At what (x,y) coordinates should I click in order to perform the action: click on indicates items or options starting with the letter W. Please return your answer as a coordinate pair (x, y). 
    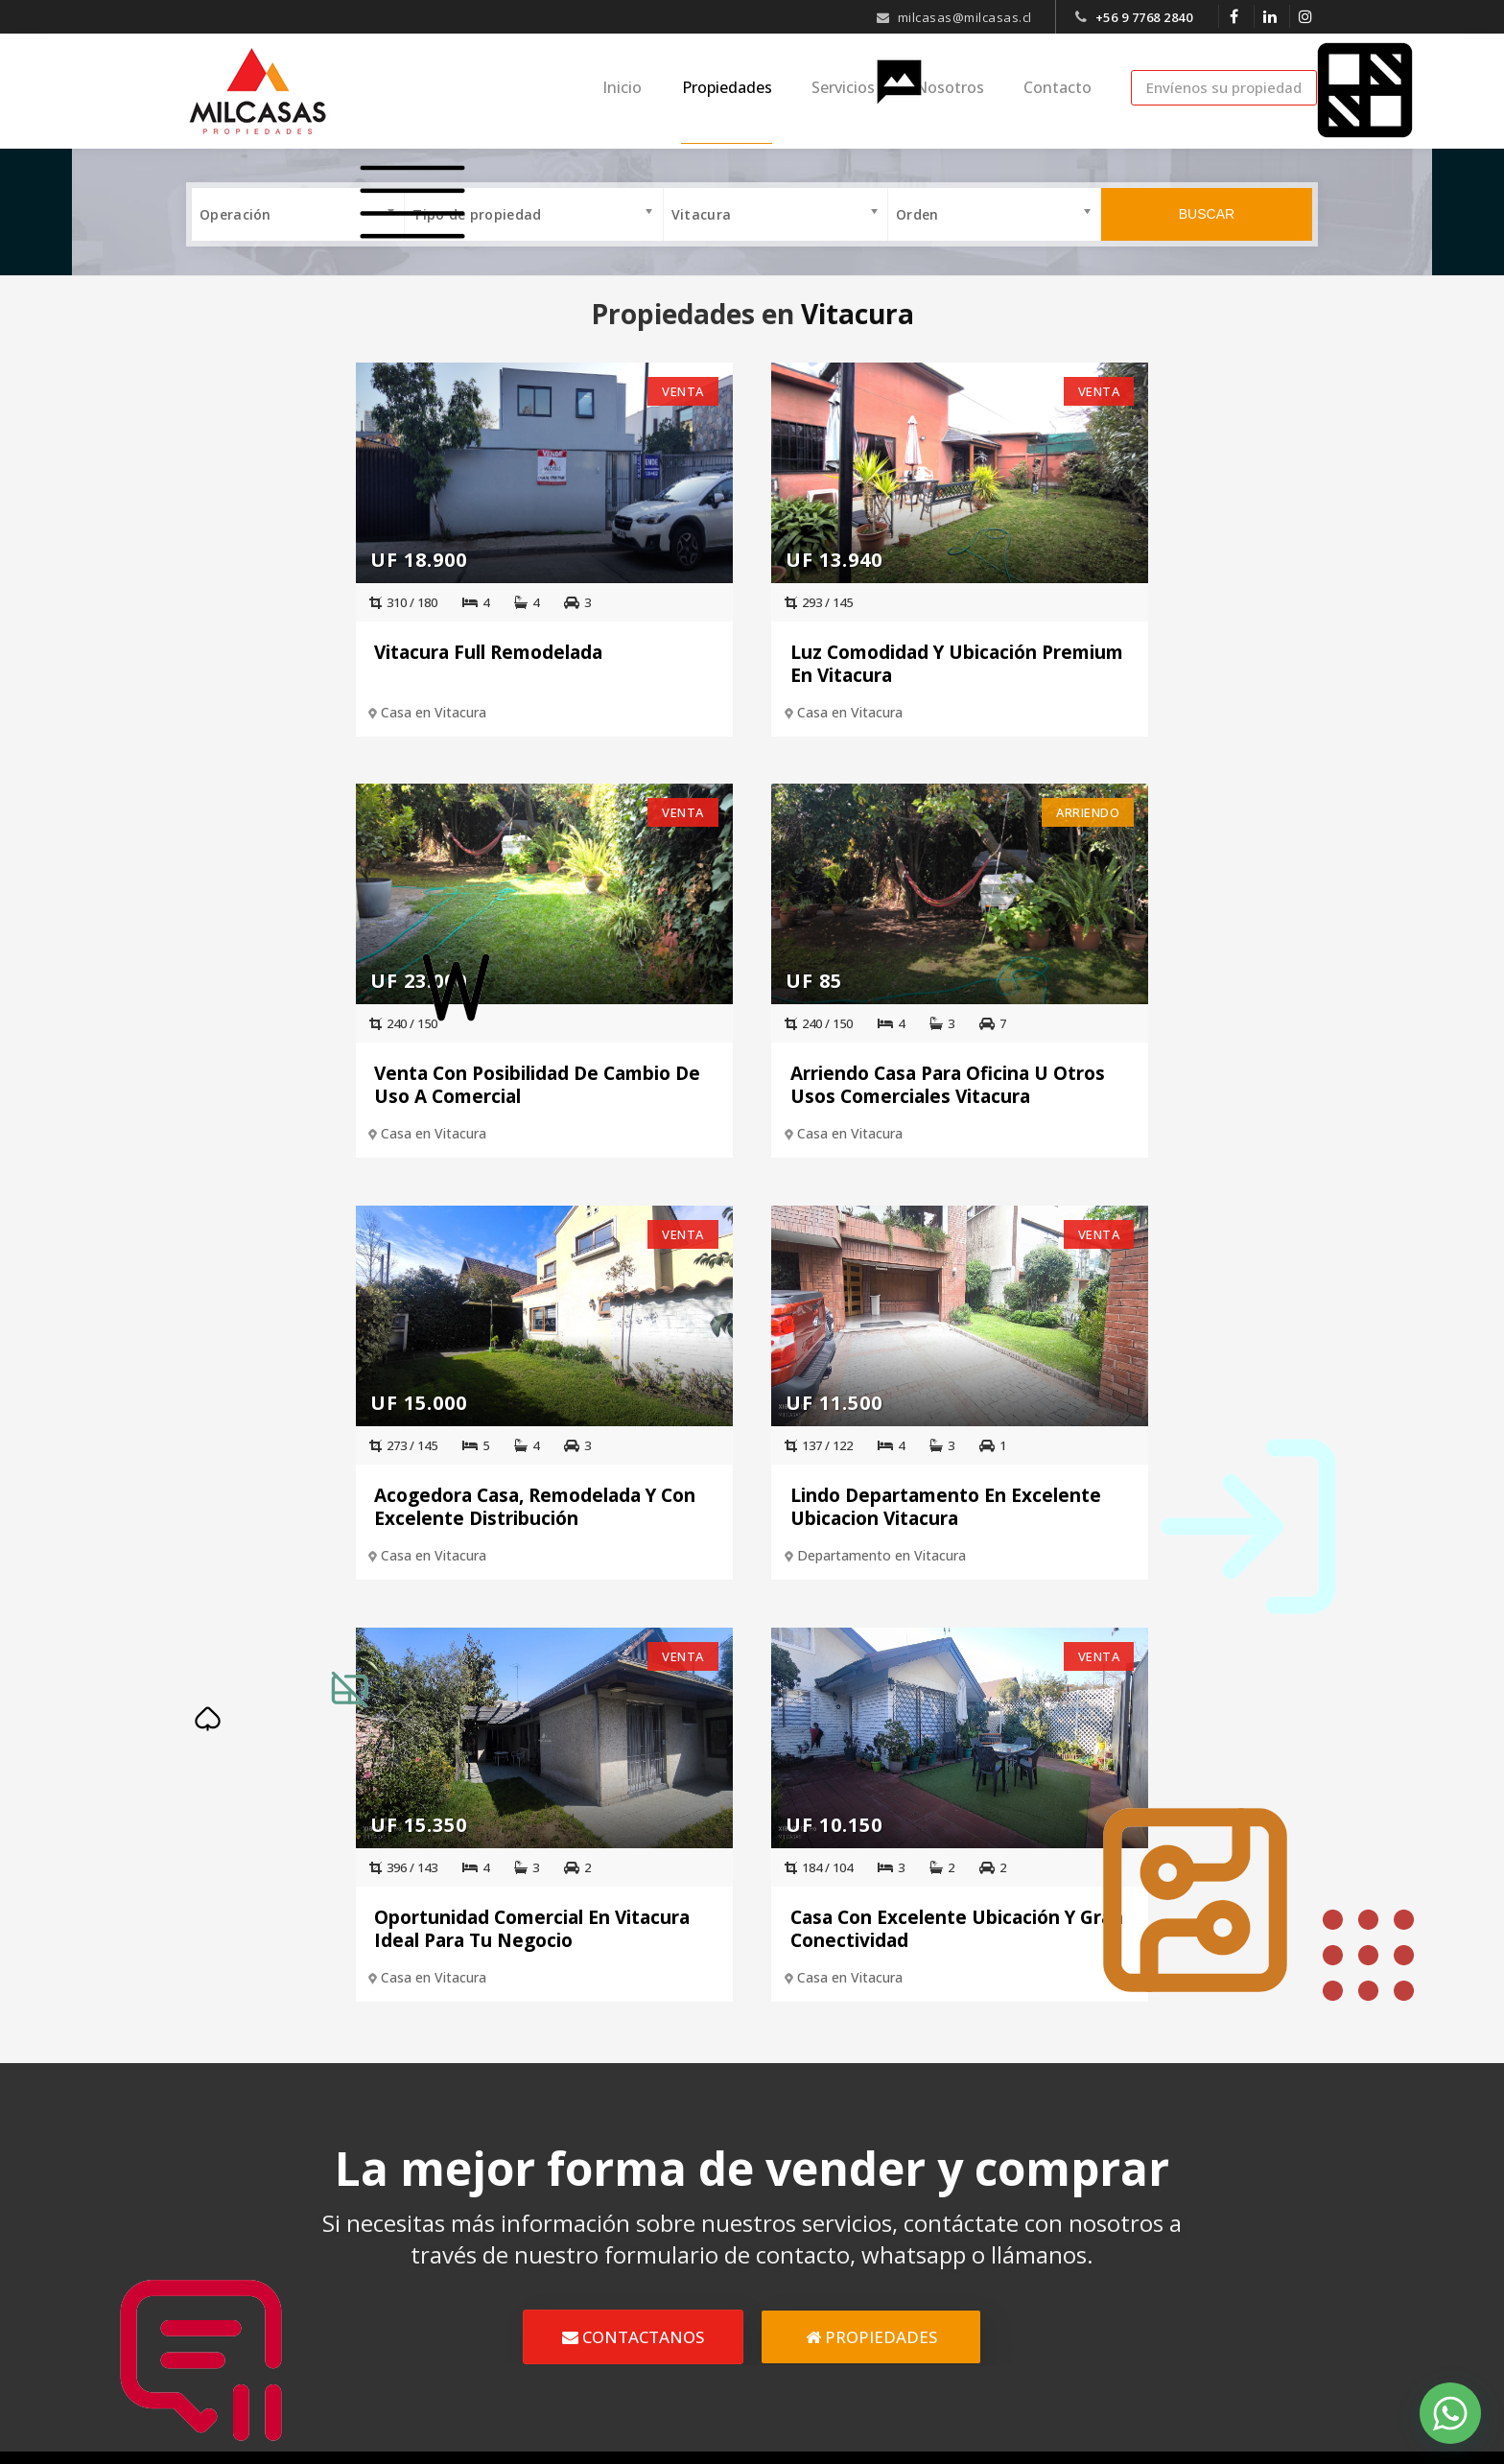
    Looking at the image, I should click on (456, 987).